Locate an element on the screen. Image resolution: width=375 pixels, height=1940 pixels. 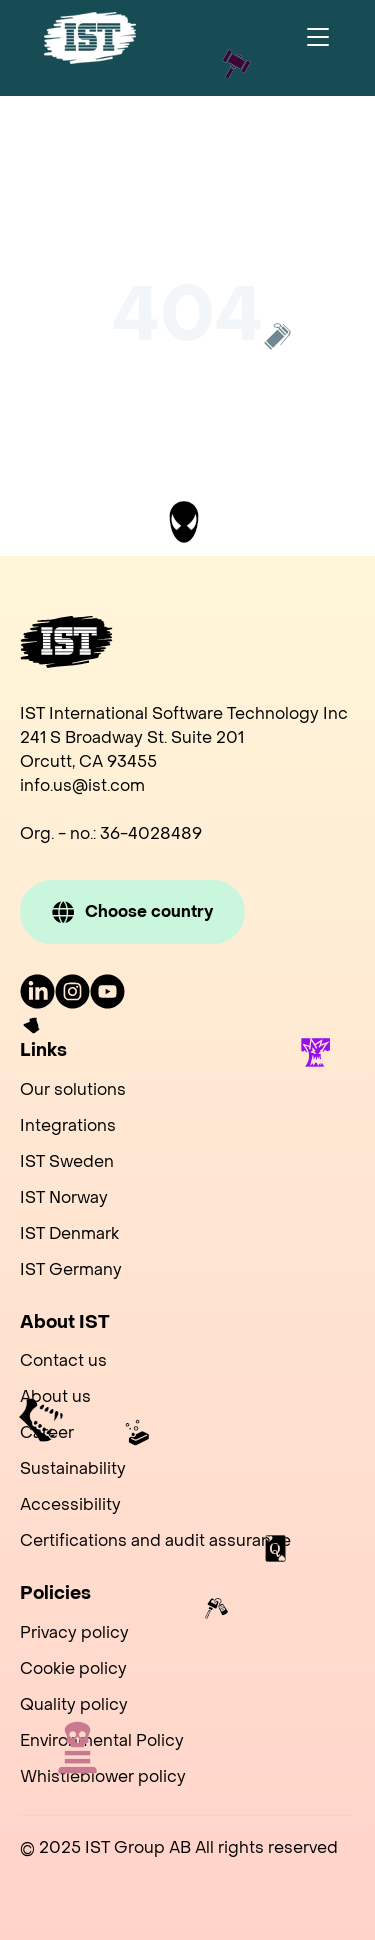
equip stun grenade weapon is located at coordinates (277, 336).